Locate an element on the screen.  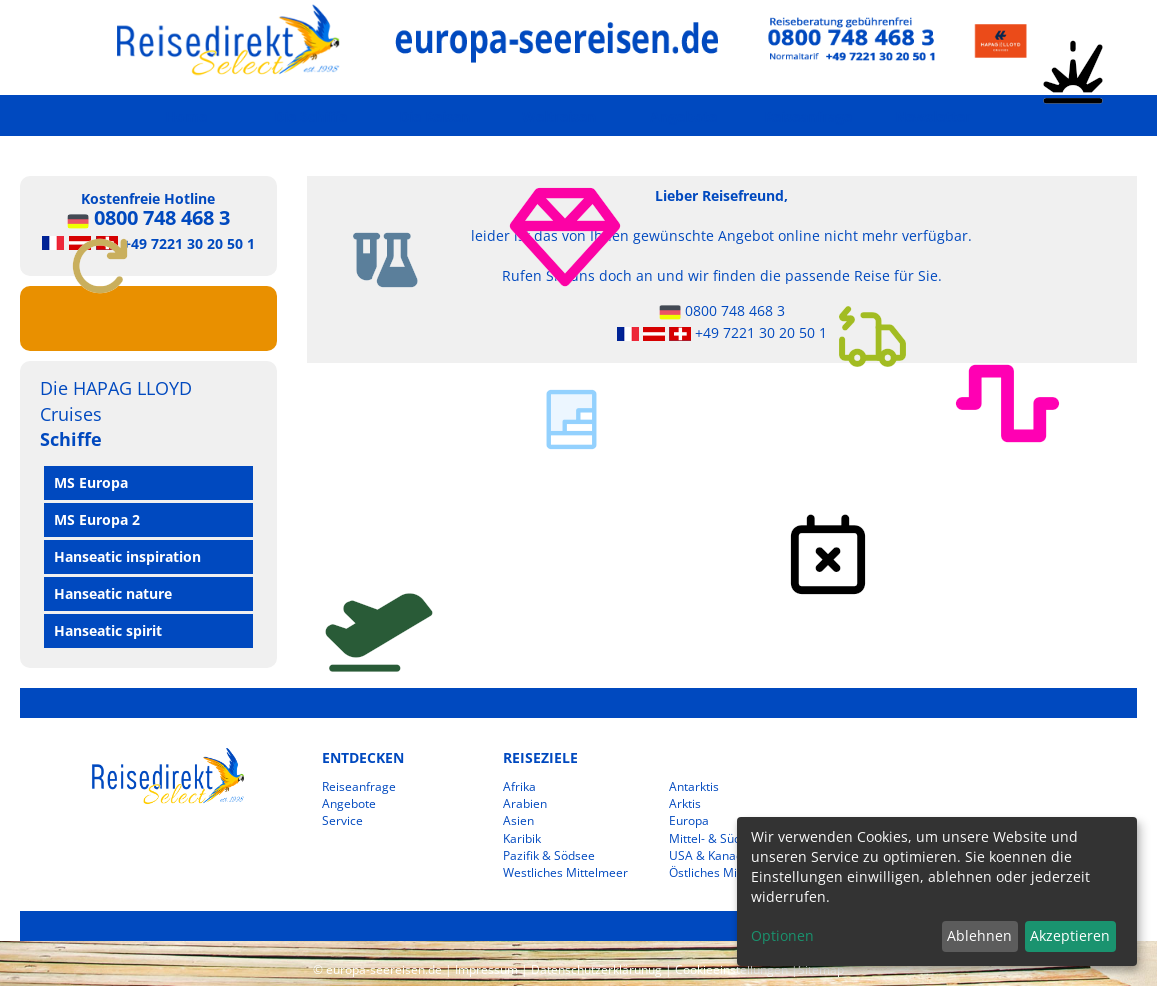
cancel or remove a scheduled event is located at coordinates (828, 557).